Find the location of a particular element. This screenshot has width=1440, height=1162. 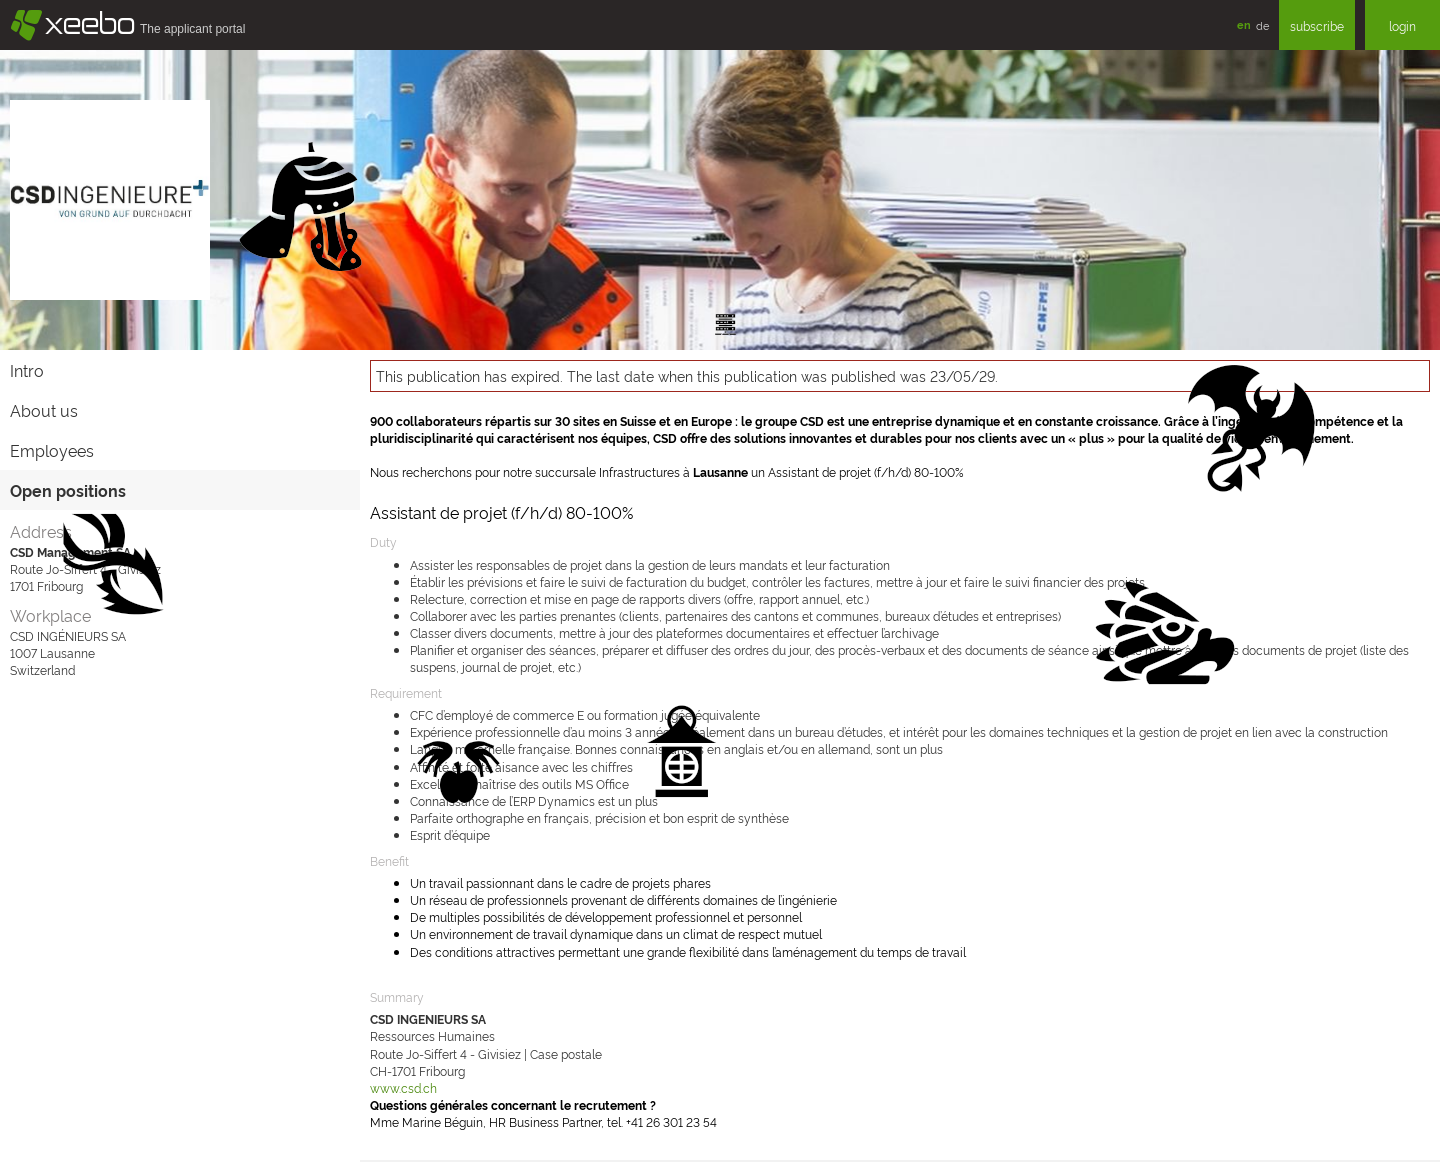

access lantern or lighting feature in game is located at coordinates (681, 750).